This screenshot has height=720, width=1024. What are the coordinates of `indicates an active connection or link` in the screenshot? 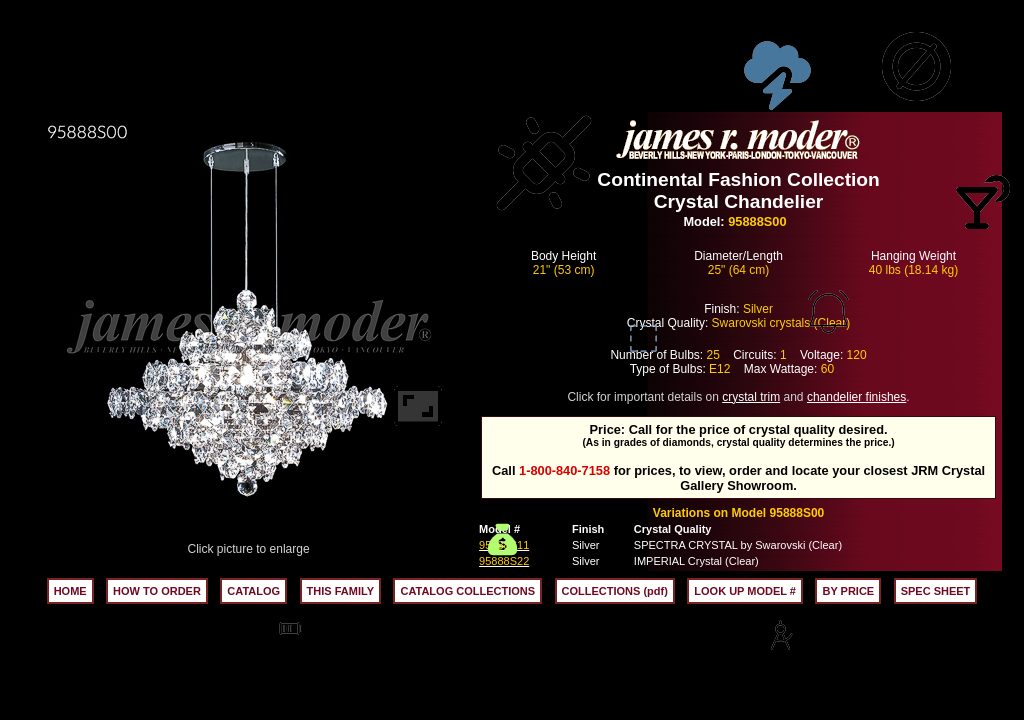 It's located at (544, 163).